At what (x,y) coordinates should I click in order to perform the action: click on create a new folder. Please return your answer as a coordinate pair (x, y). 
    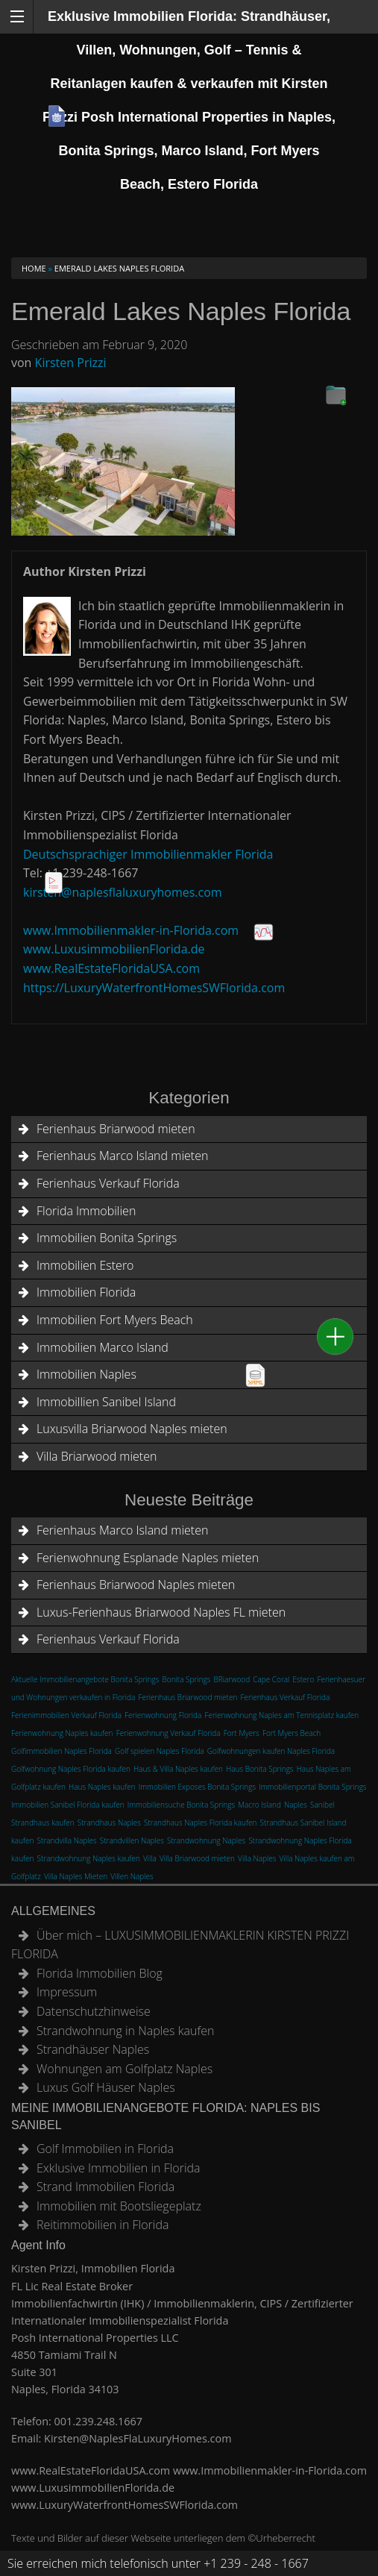
    Looking at the image, I should click on (336, 395).